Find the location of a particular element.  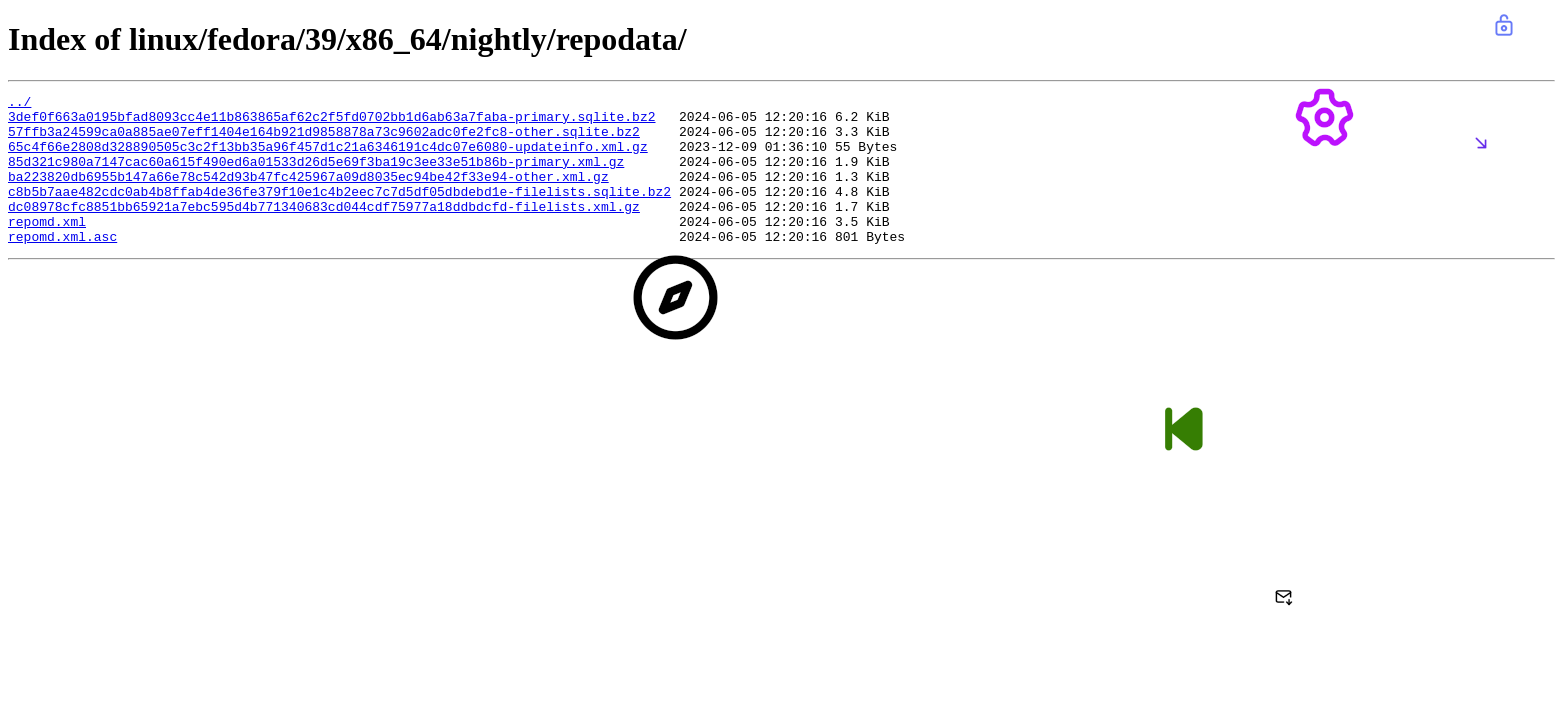

access navigation or directional tools is located at coordinates (675, 297).